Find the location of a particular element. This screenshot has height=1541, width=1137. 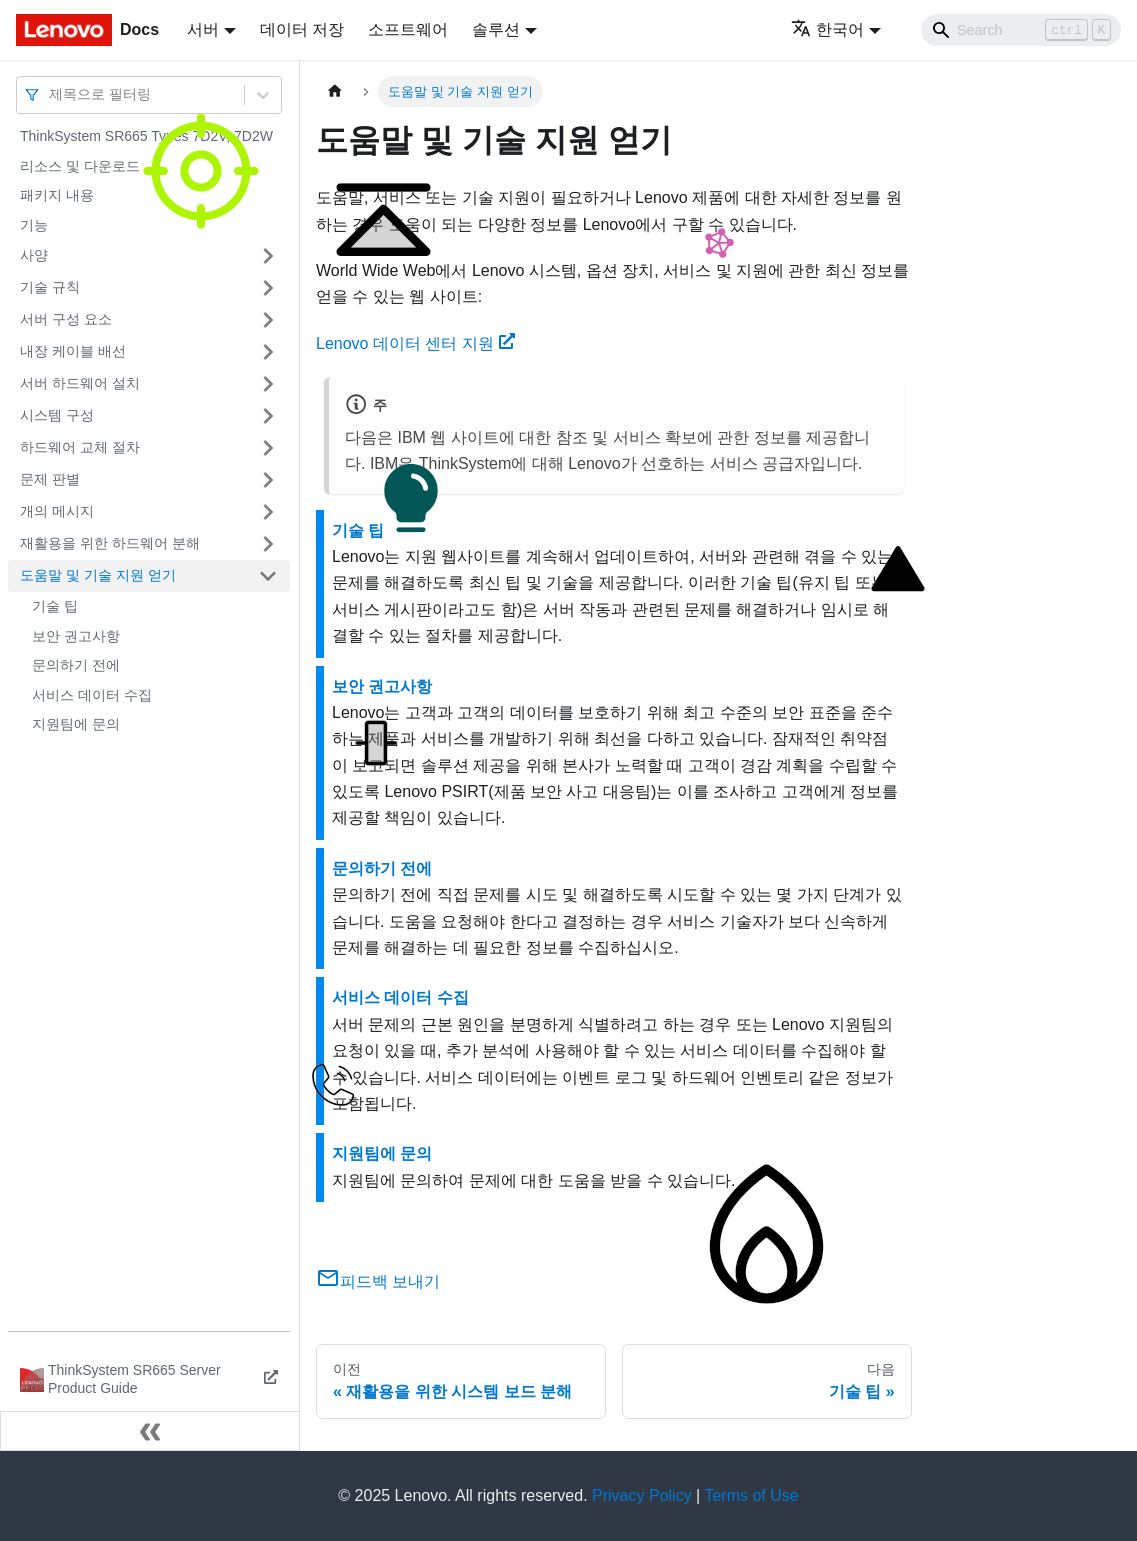

make a phone call is located at coordinates (334, 1084).